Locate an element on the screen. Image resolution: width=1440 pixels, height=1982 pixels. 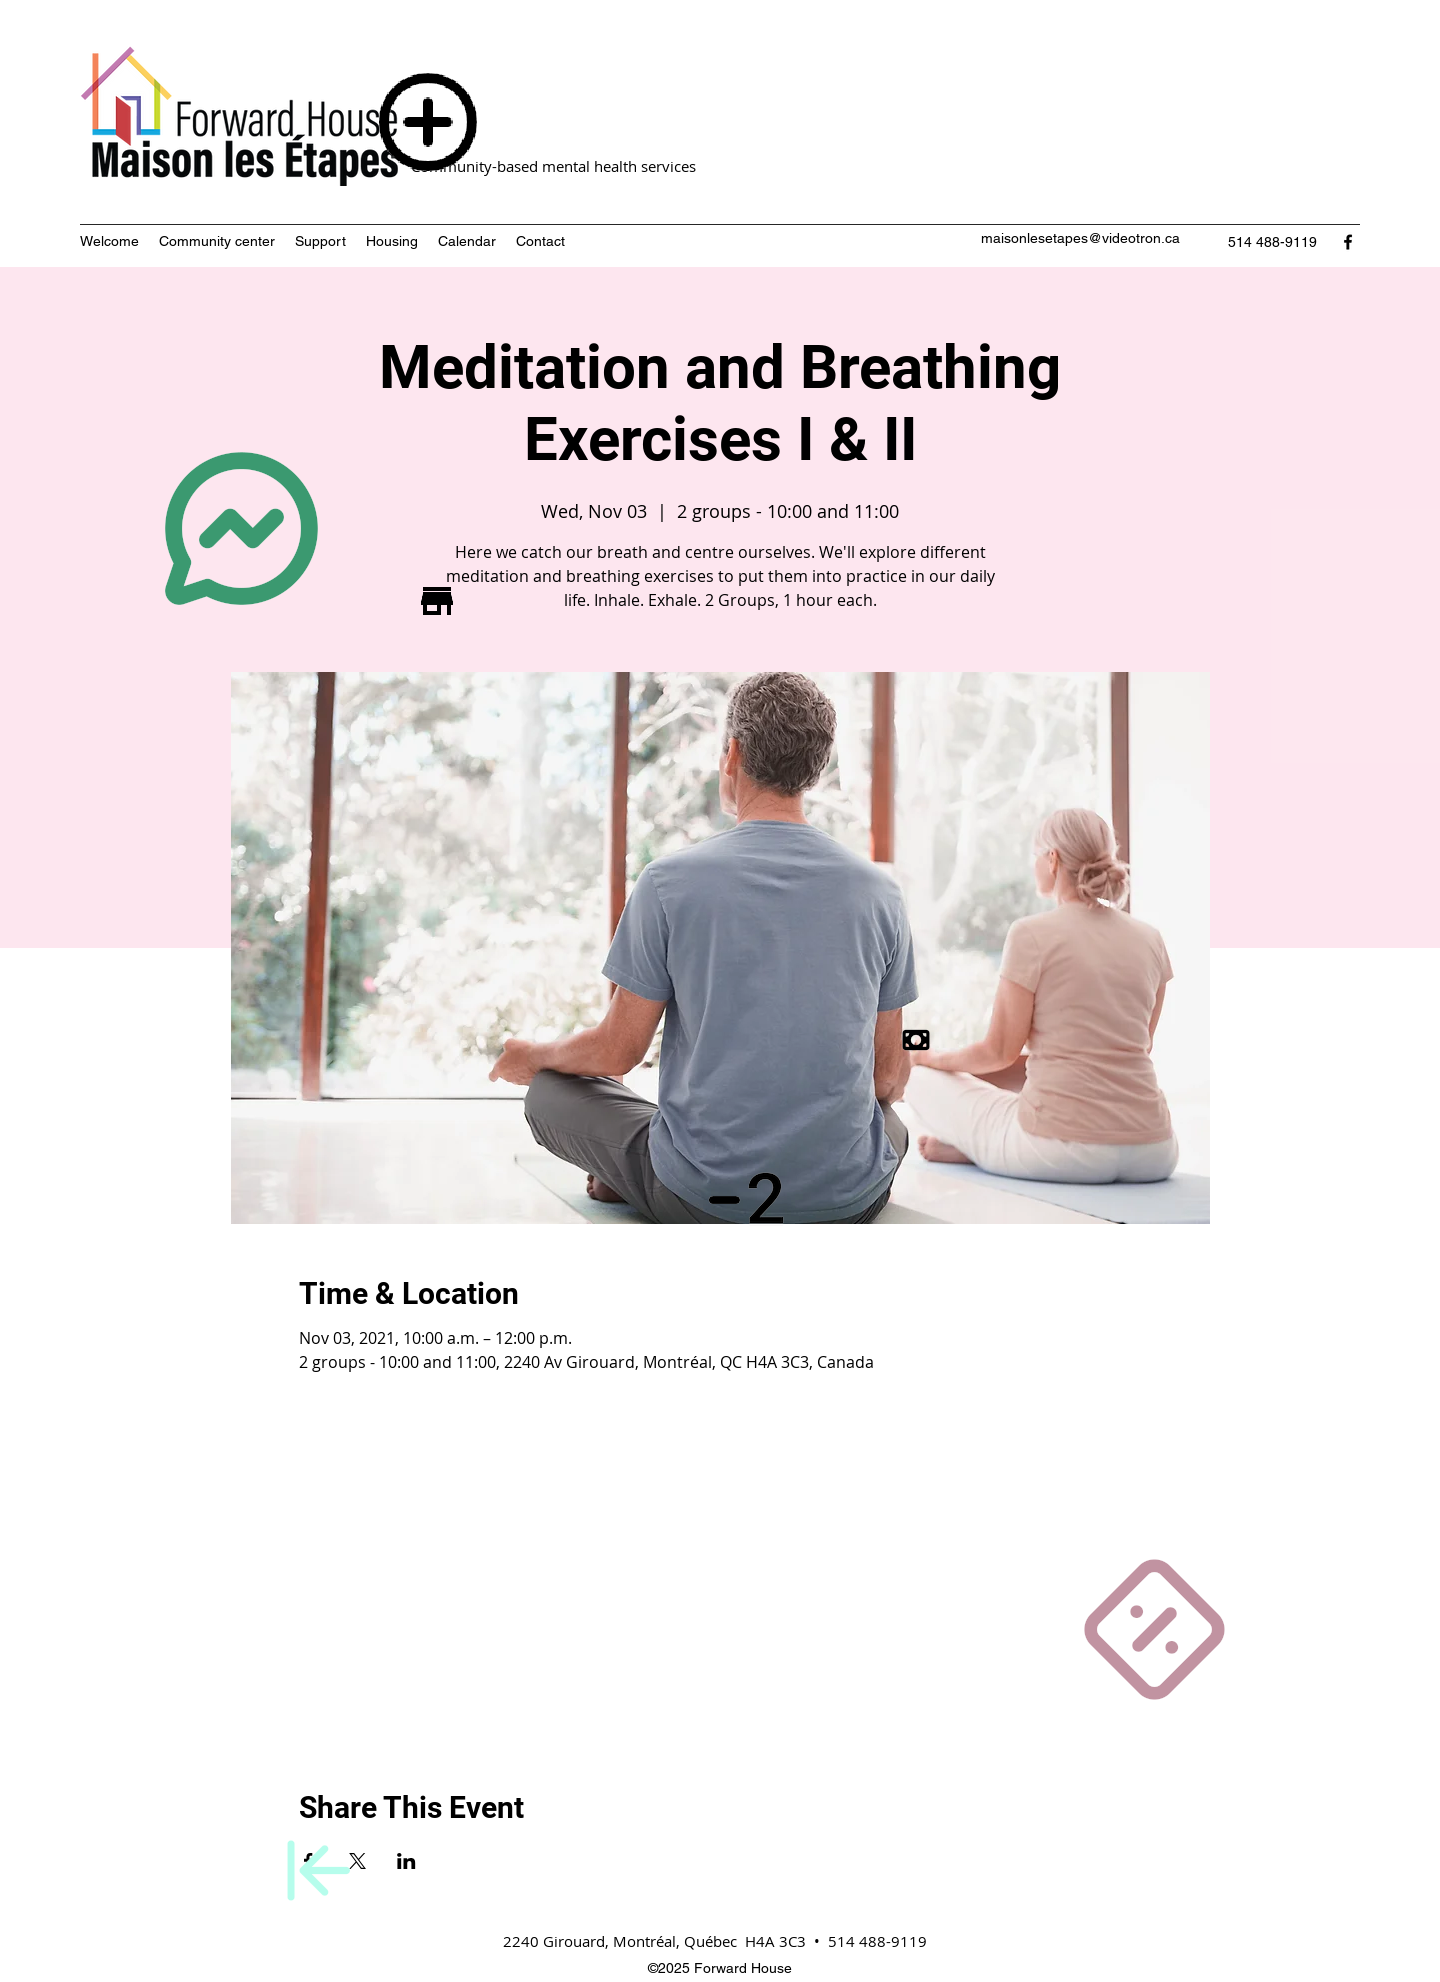
go back to the beginning is located at coordinates (317, 1870).